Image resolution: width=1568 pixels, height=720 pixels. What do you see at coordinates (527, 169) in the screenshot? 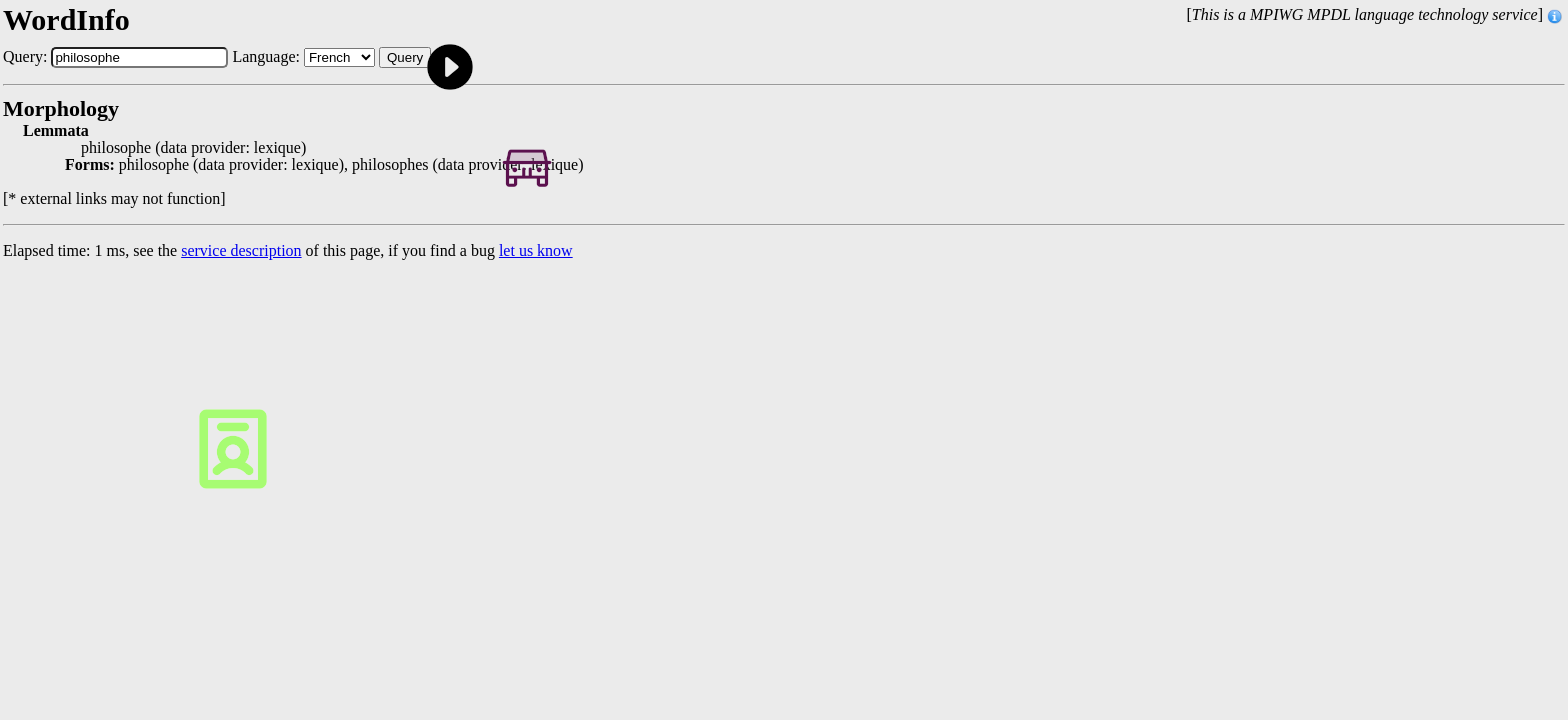
I see `select off-road or adventure vehicle type` at bounding box center [527, 169].